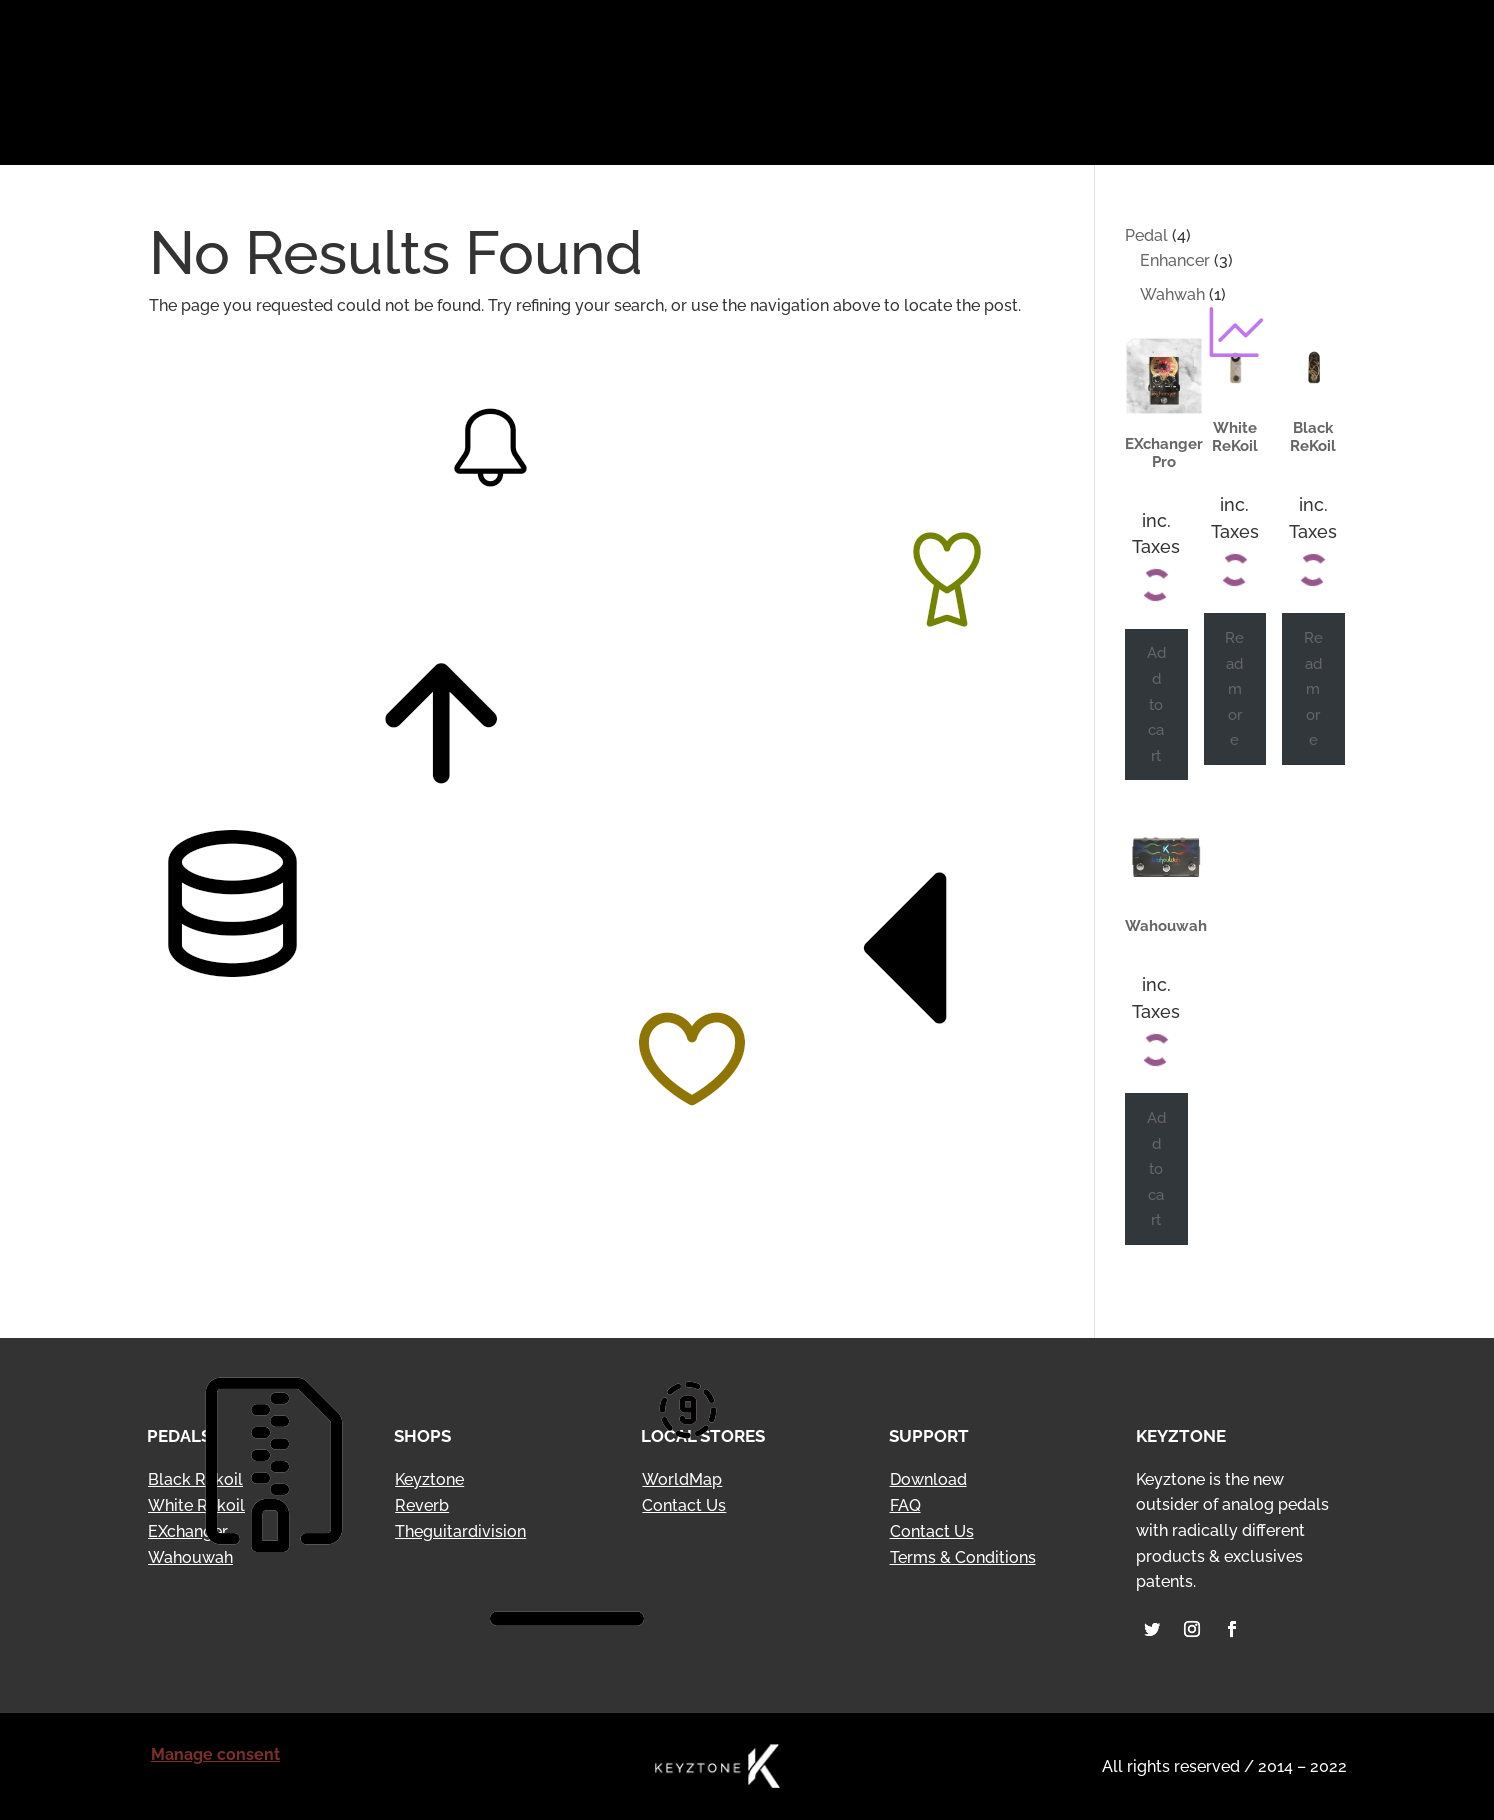 Image resolution: width=1494 pixels, height=1820 pixels. Describe the element at coordinates (438, 727) in the screenshot. I see `scroll to top of page` at that location.